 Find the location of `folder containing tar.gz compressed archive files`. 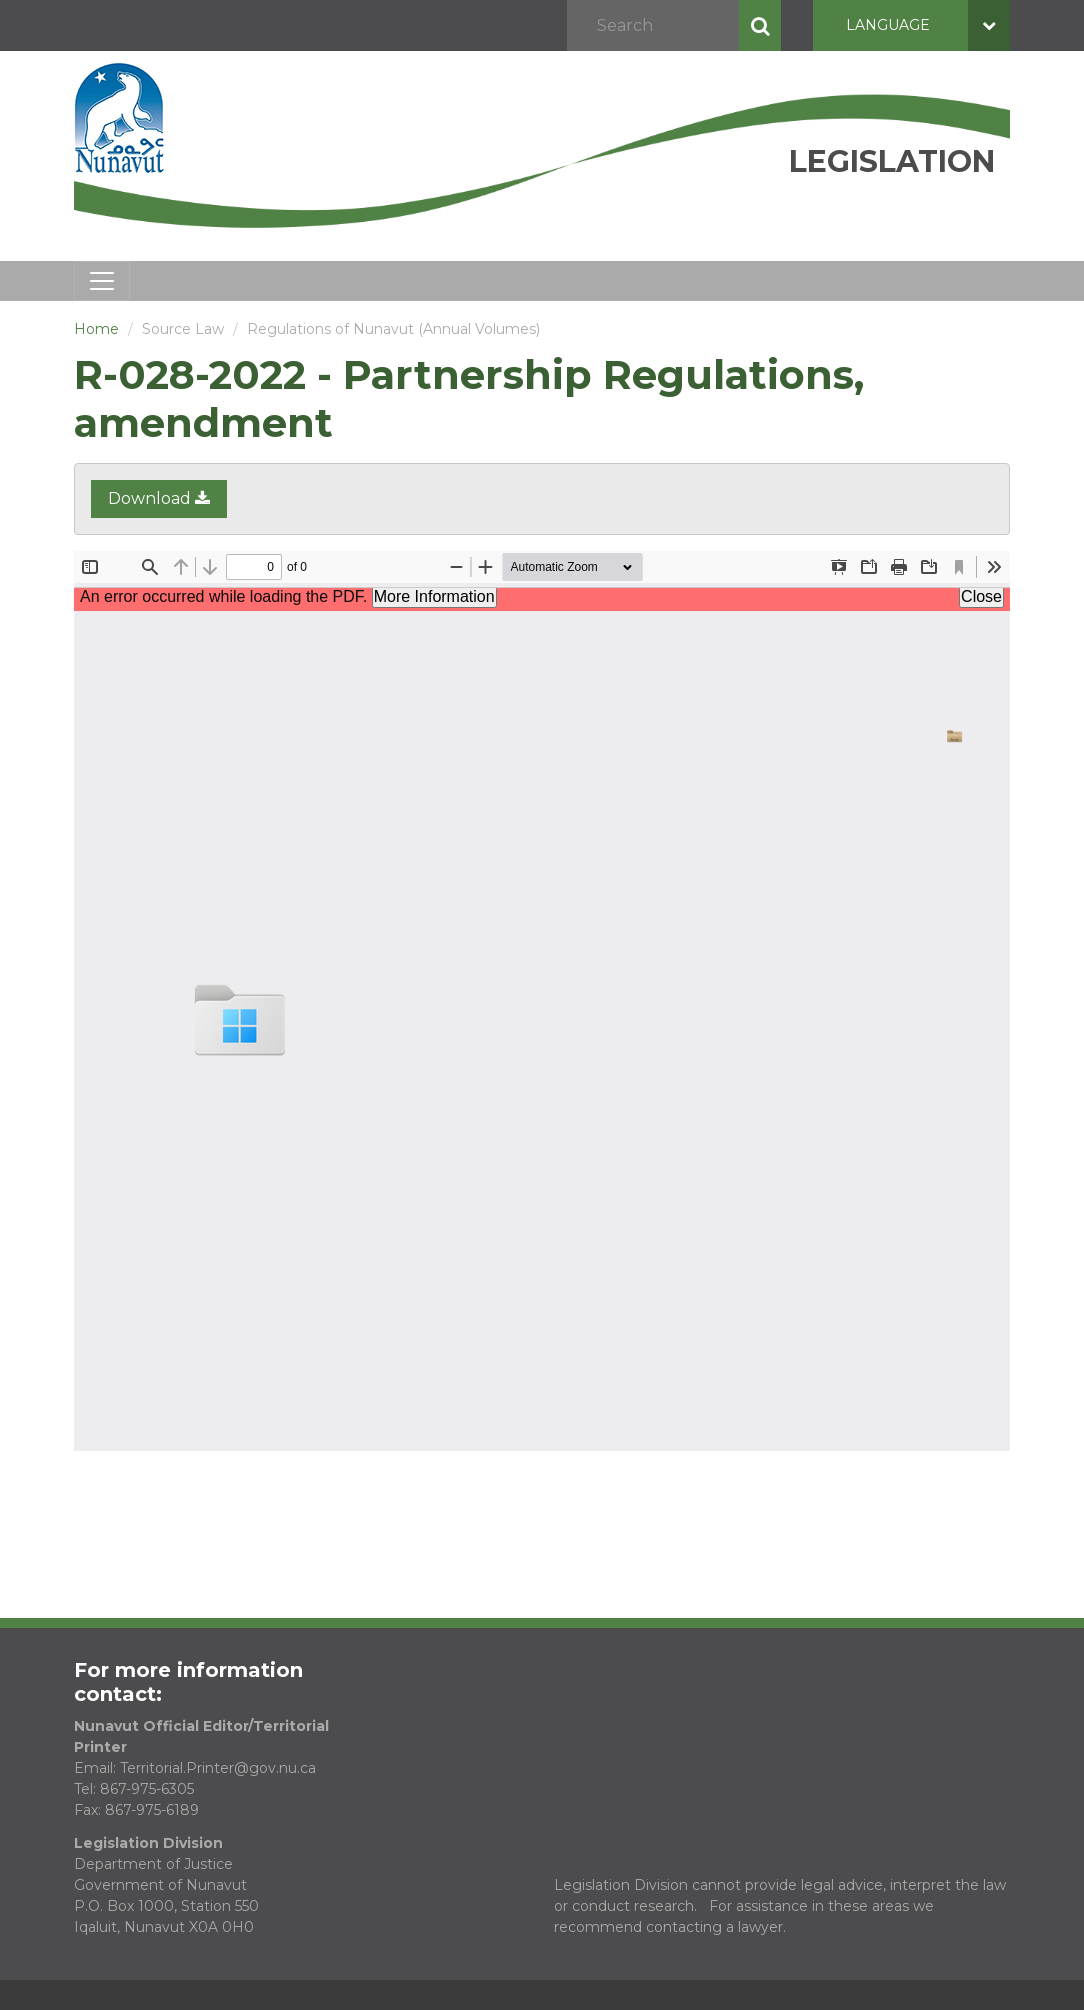

folder containing tar.gz compressed archive files is located at coordinates (954, 736).